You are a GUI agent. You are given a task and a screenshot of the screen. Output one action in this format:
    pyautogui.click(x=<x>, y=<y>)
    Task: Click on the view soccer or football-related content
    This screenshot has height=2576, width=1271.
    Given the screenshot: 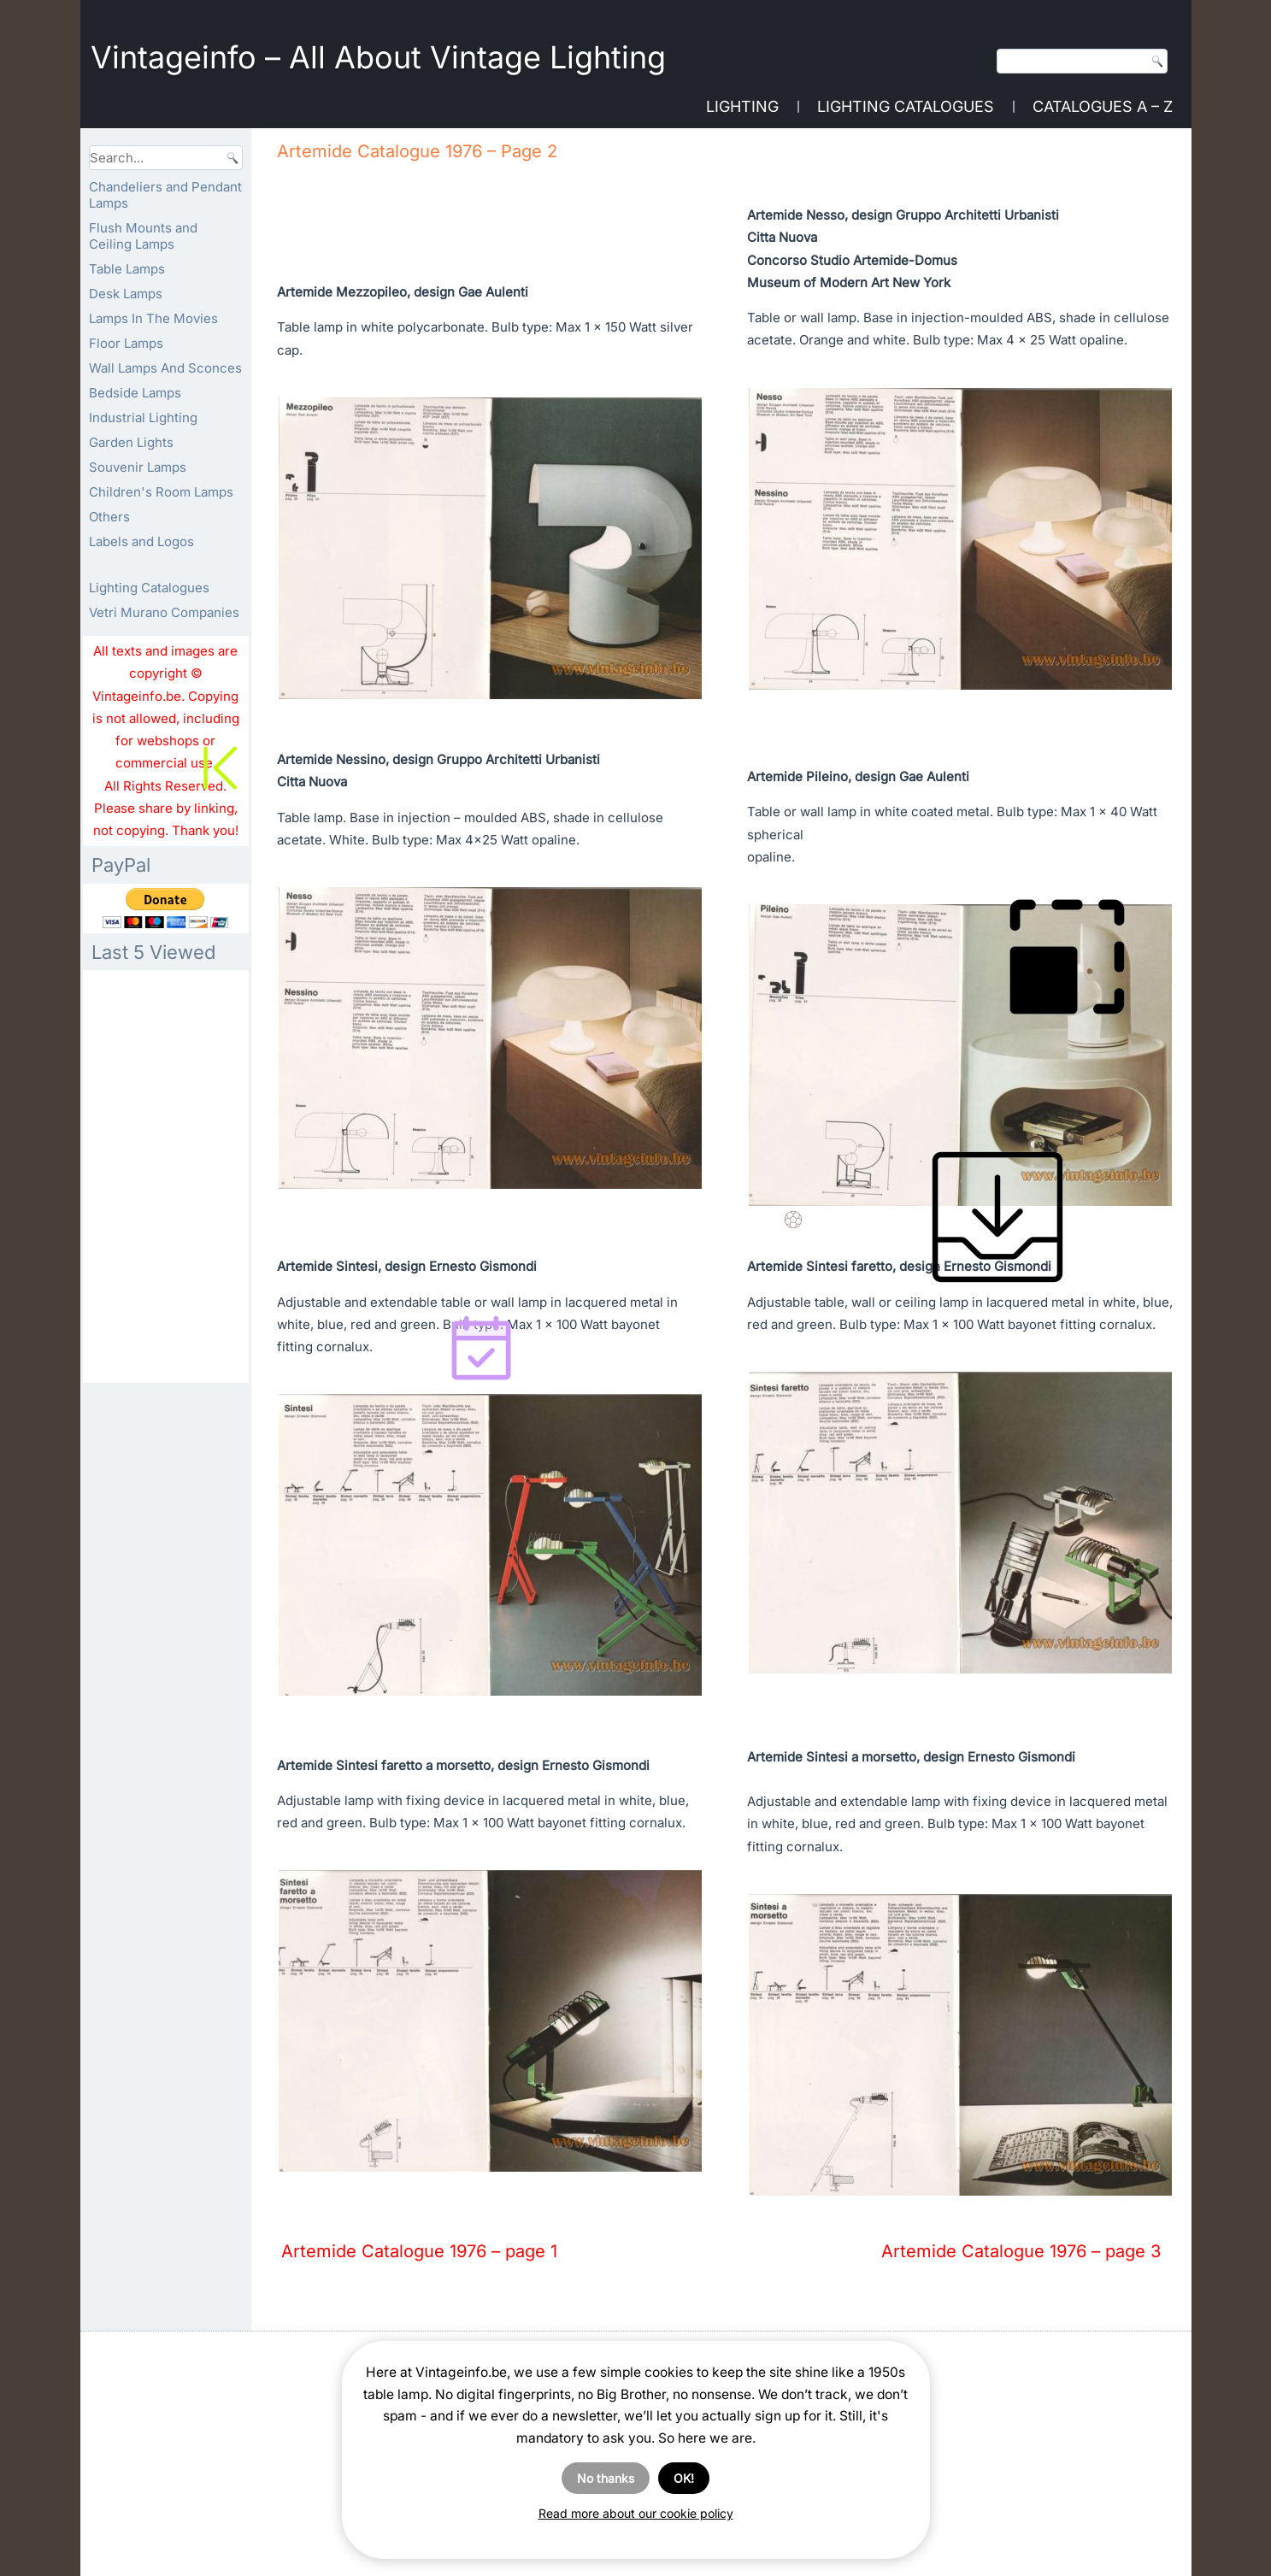 What is the action you would take?
    pyautogui.click(x=793, y=1220)
    